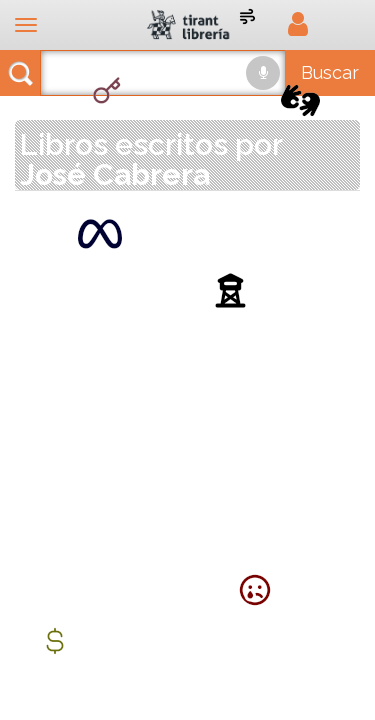  Describe the element at coordinates (55, 641) in the screenshot. I see `view pricing or payment options` at that location.